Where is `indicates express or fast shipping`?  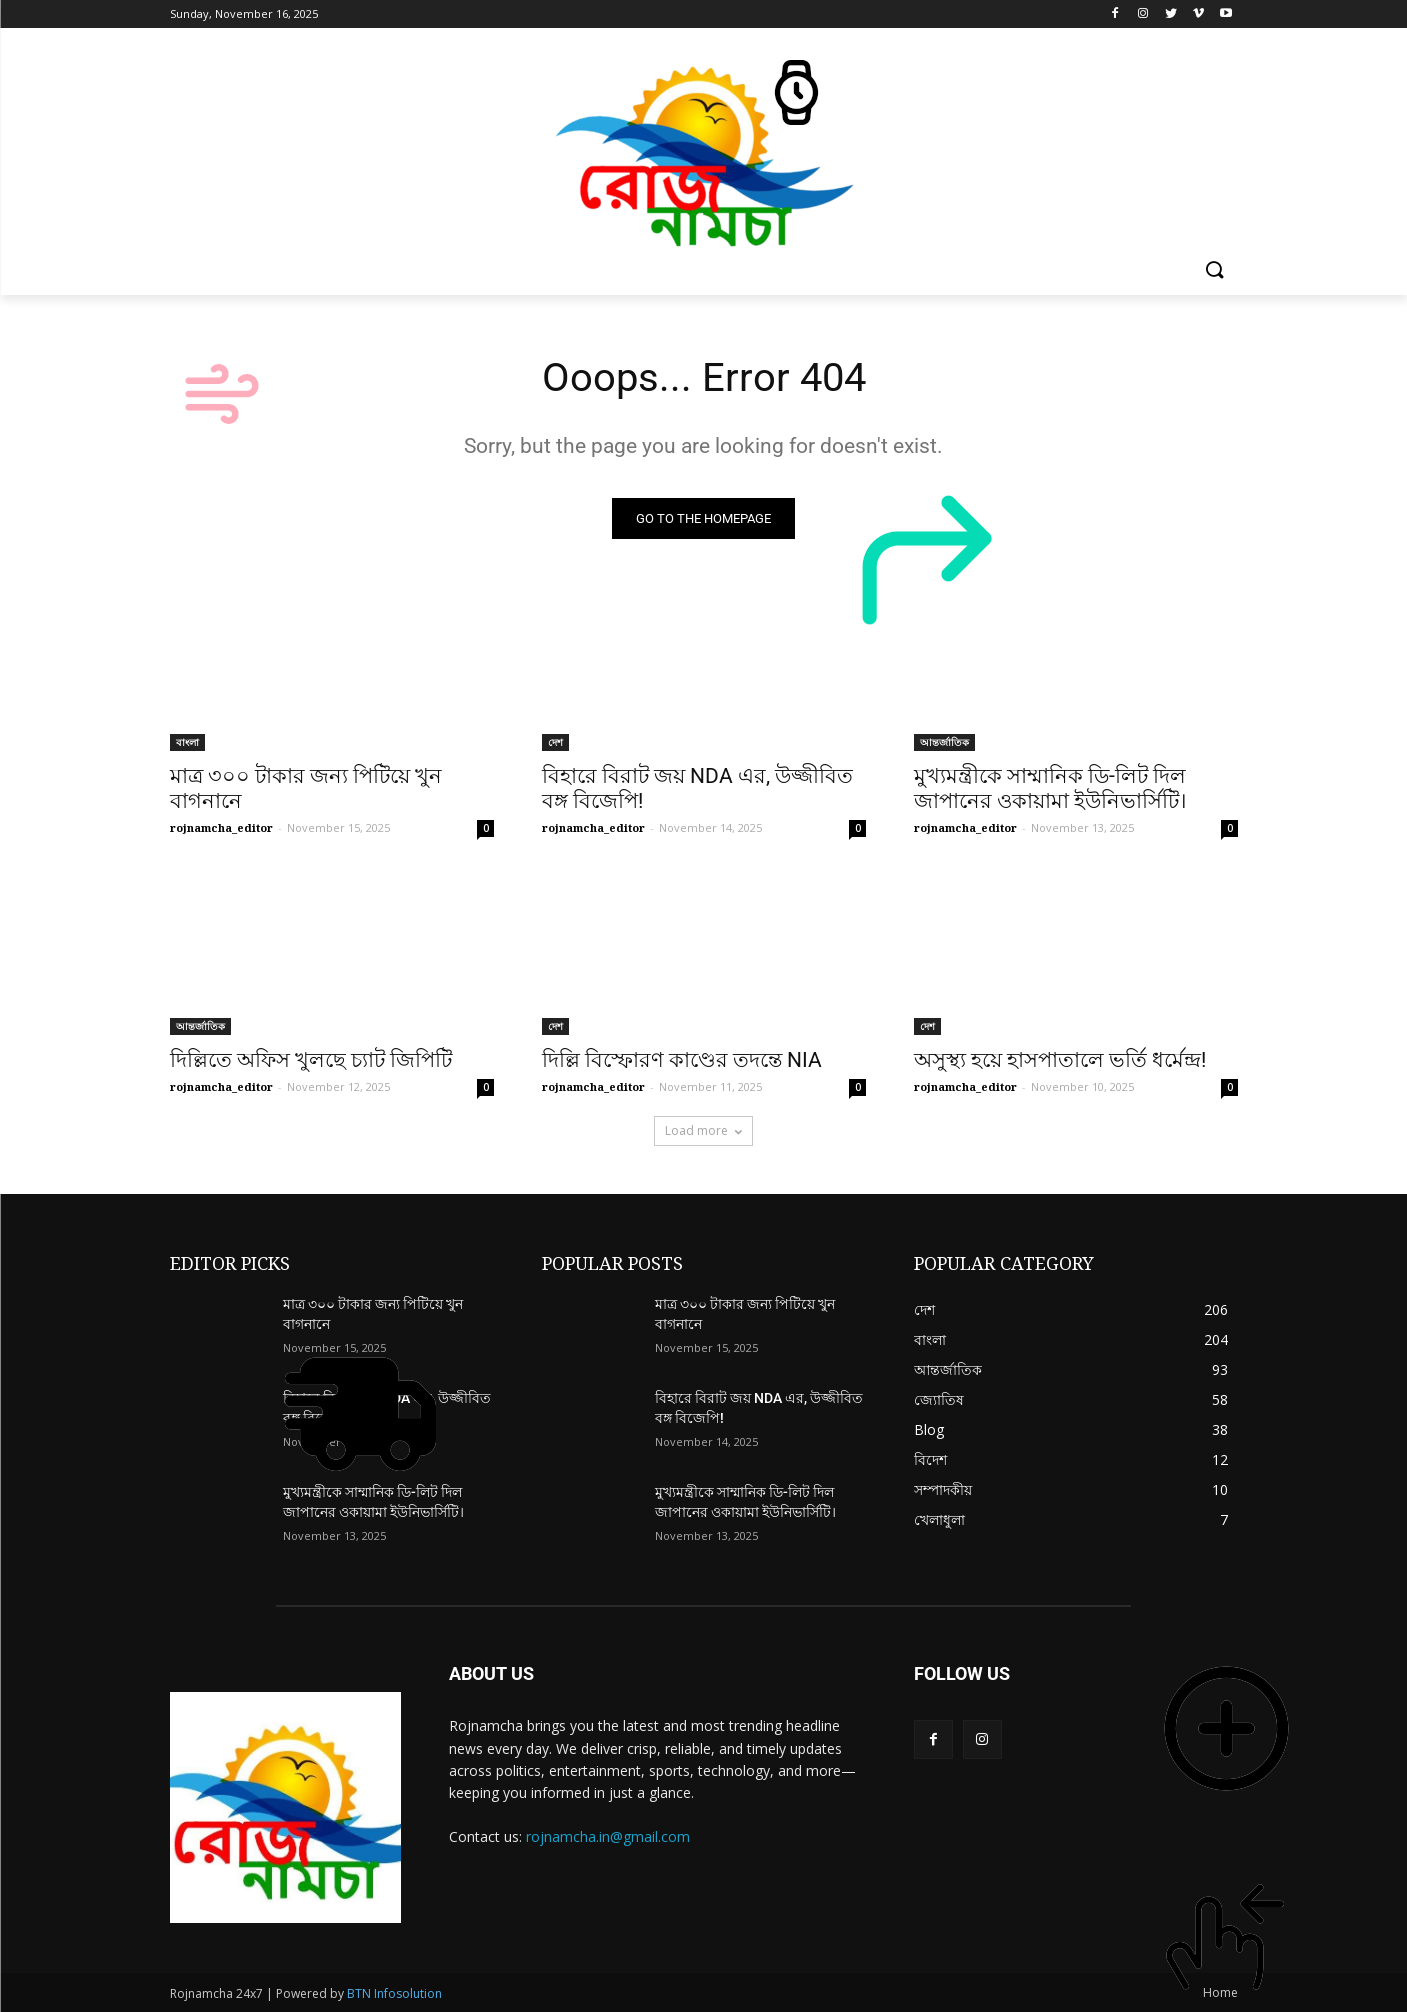
indicates express or fast shipping is located at coordinates (360, 1410).